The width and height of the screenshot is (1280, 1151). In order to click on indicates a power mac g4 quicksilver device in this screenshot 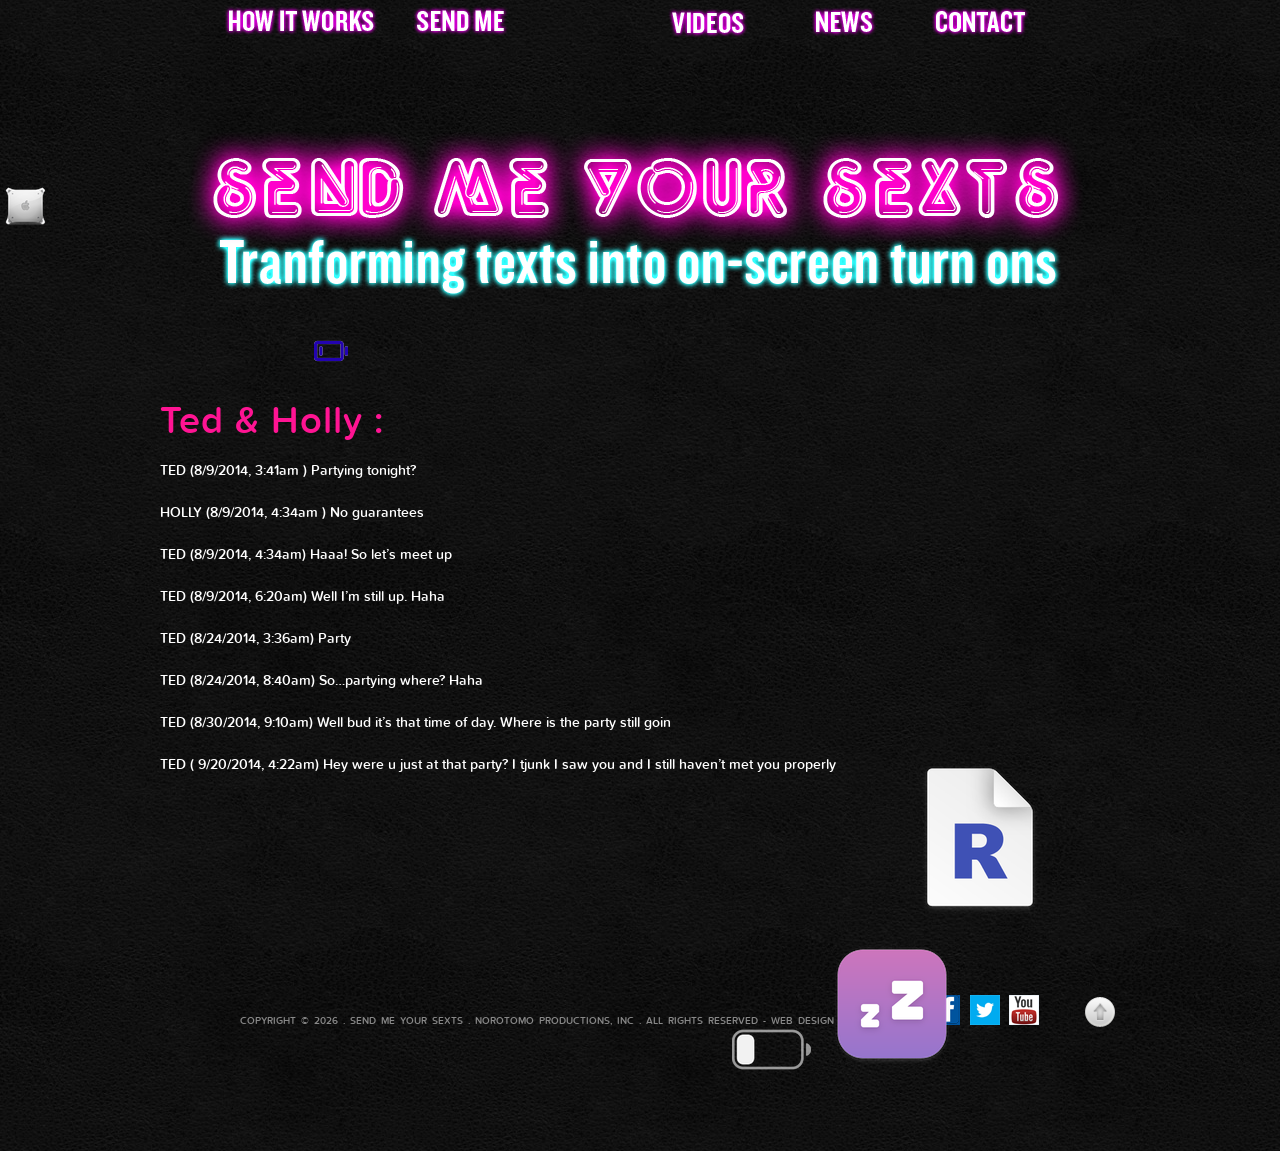, I will do `click(25, 205)`.